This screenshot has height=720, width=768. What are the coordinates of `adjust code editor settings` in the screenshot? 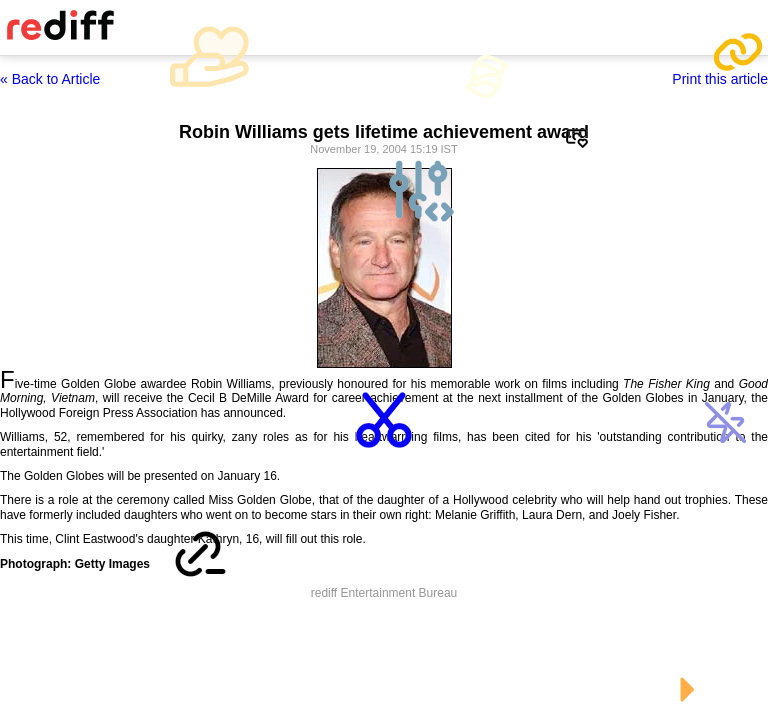 It's located at (418, 189).